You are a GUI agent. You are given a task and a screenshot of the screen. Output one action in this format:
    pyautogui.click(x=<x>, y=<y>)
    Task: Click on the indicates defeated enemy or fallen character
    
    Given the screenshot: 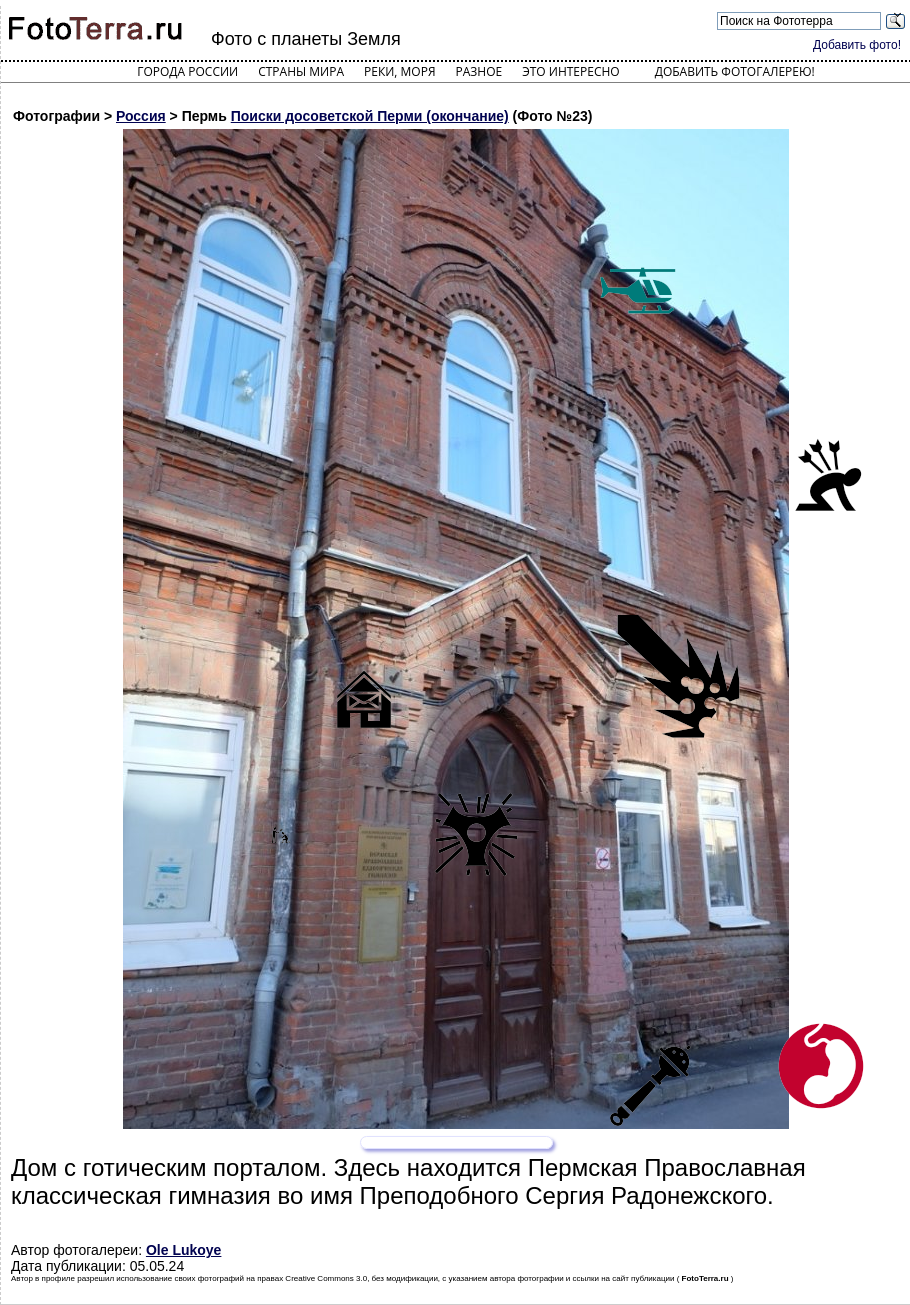 What is the action you would take?
    pyautogui.click(x=828, y=474)
    